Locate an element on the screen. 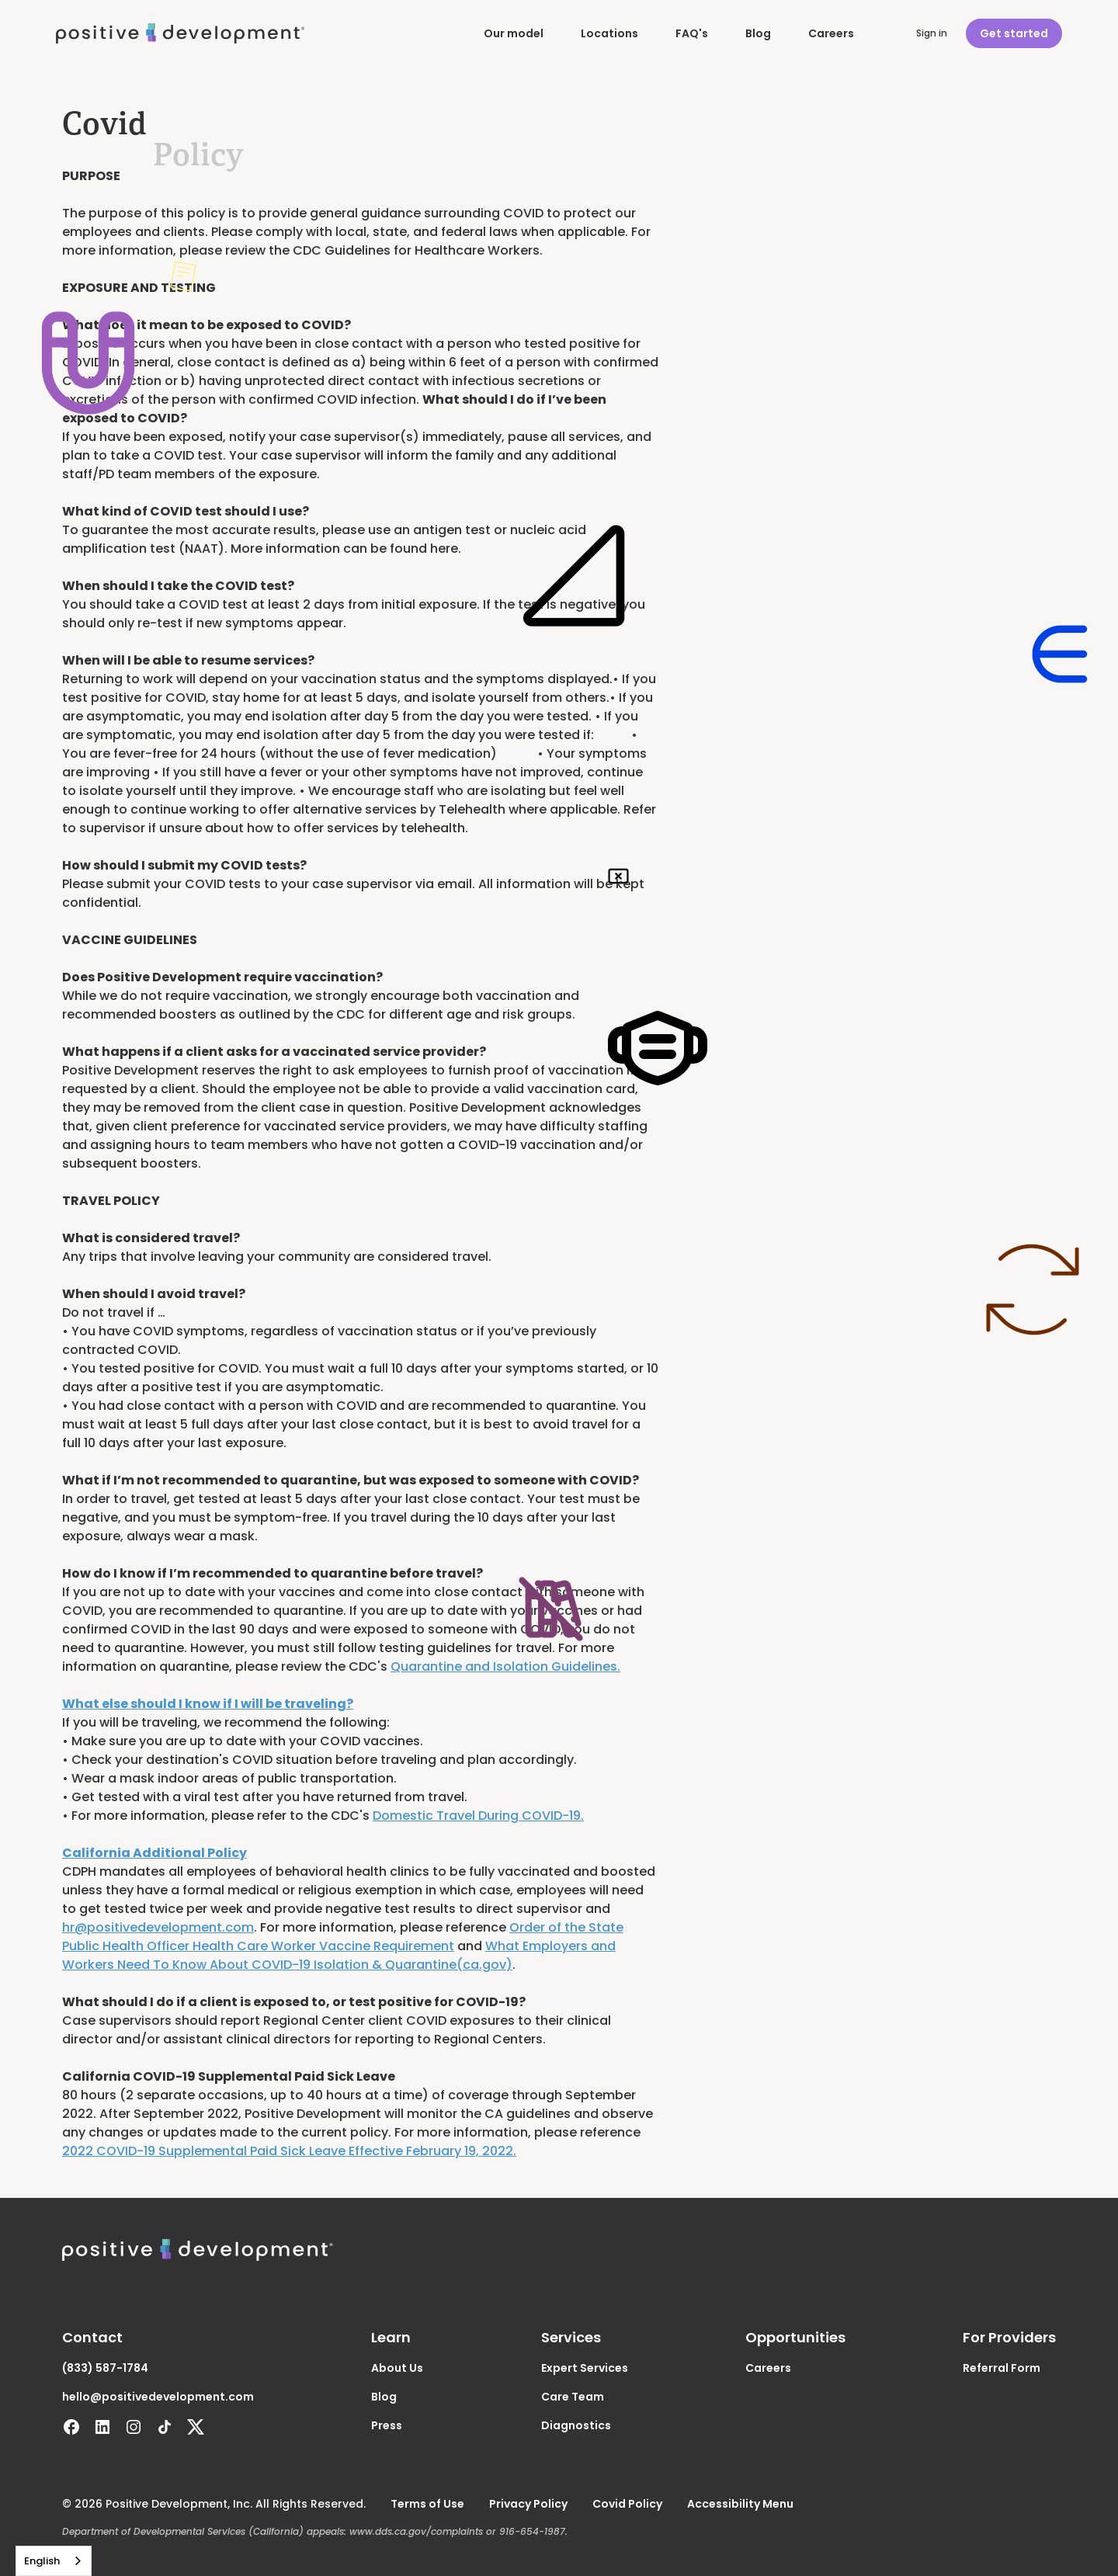 Image resolution: width=1118 pixels, height=2576 pixels. indicates set membership in mathematical notation is located at coordinates (1061, 654).